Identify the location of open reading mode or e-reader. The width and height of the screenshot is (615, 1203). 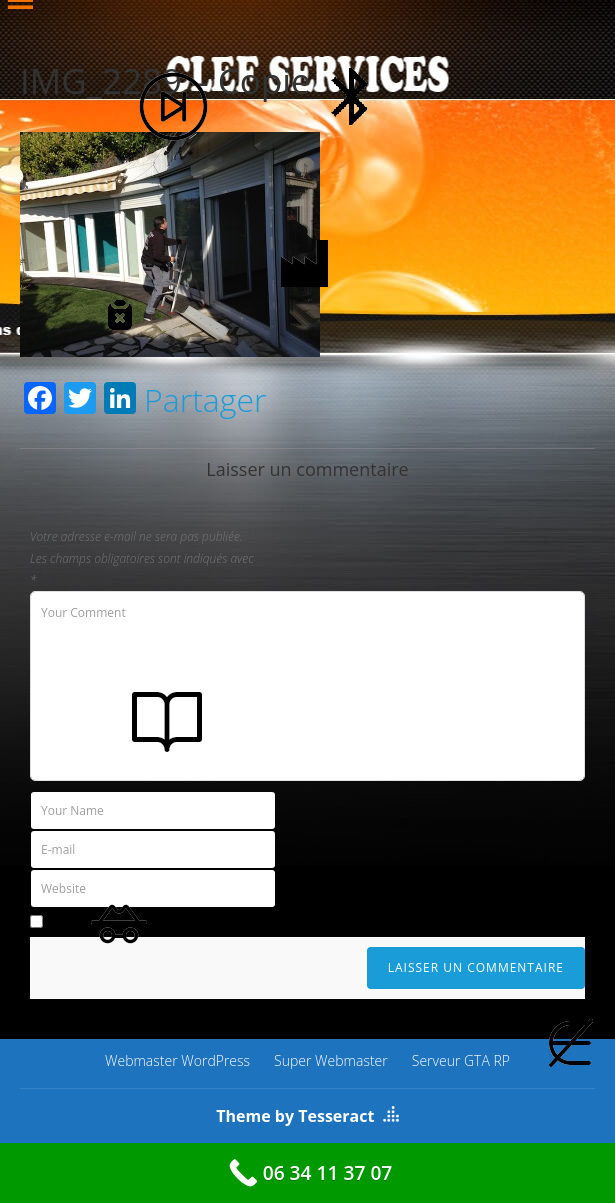
(167, 717).